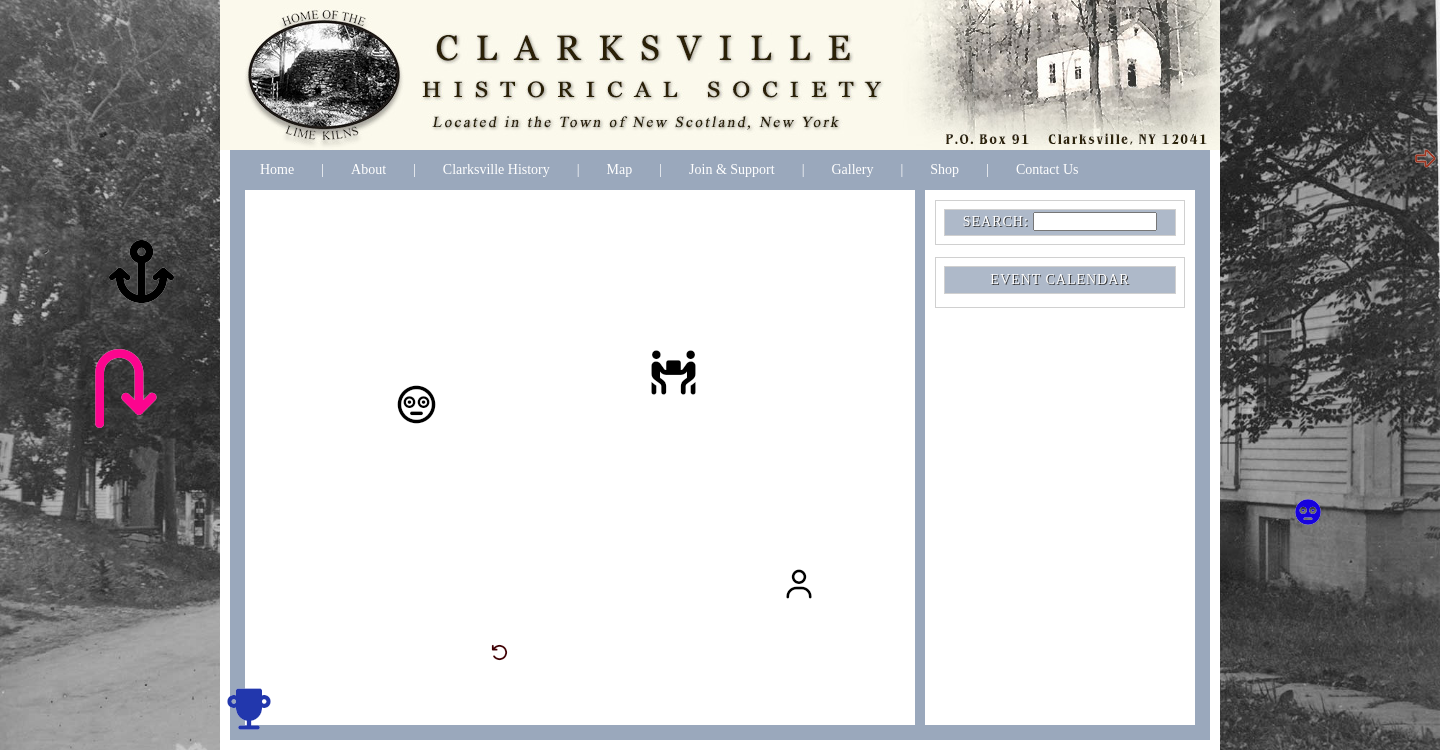 Image resolution: width=1440 pixels, height=750 pixels. Describe the element at coordinates (499, 652) in the screenshot. I see `undo the last action` at that location.